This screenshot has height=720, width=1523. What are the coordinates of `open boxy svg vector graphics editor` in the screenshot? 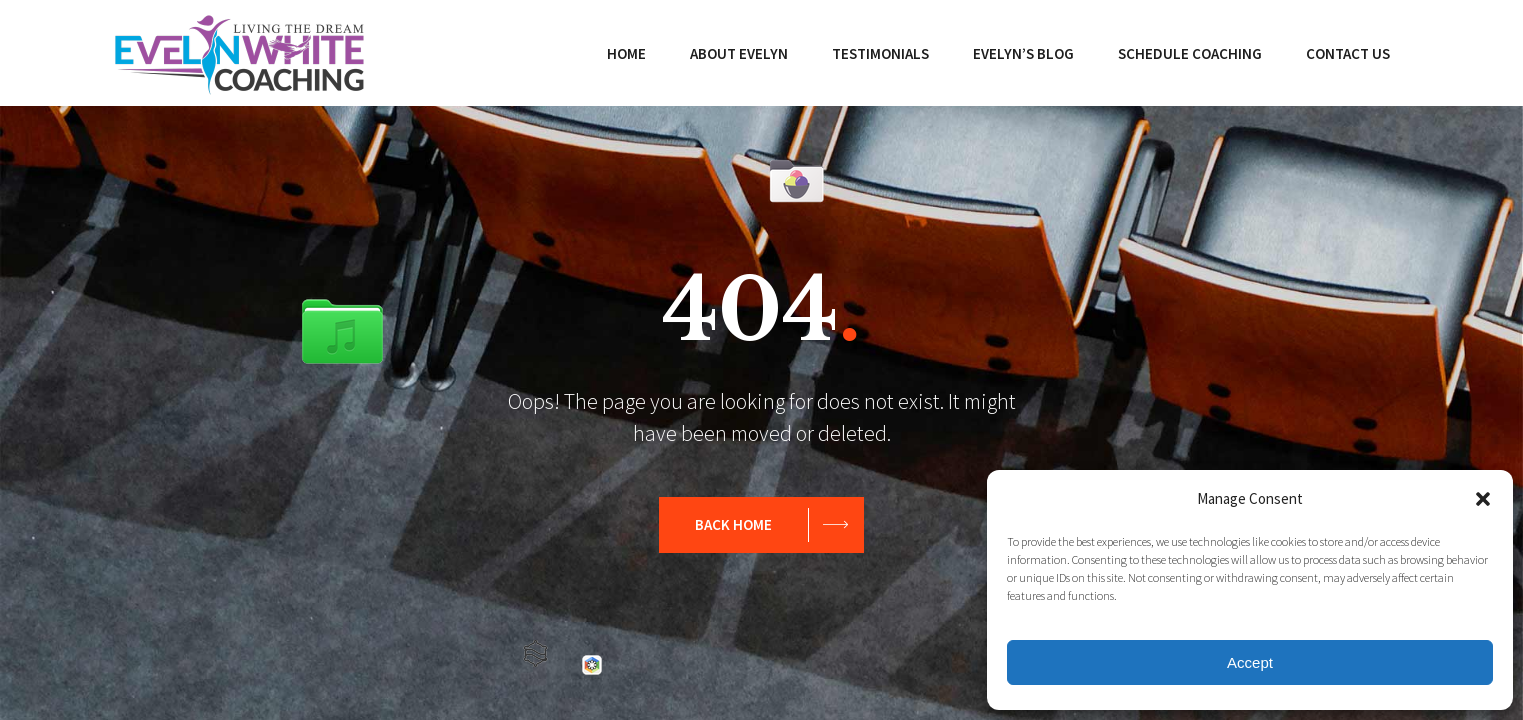 It's located at (592, 665).